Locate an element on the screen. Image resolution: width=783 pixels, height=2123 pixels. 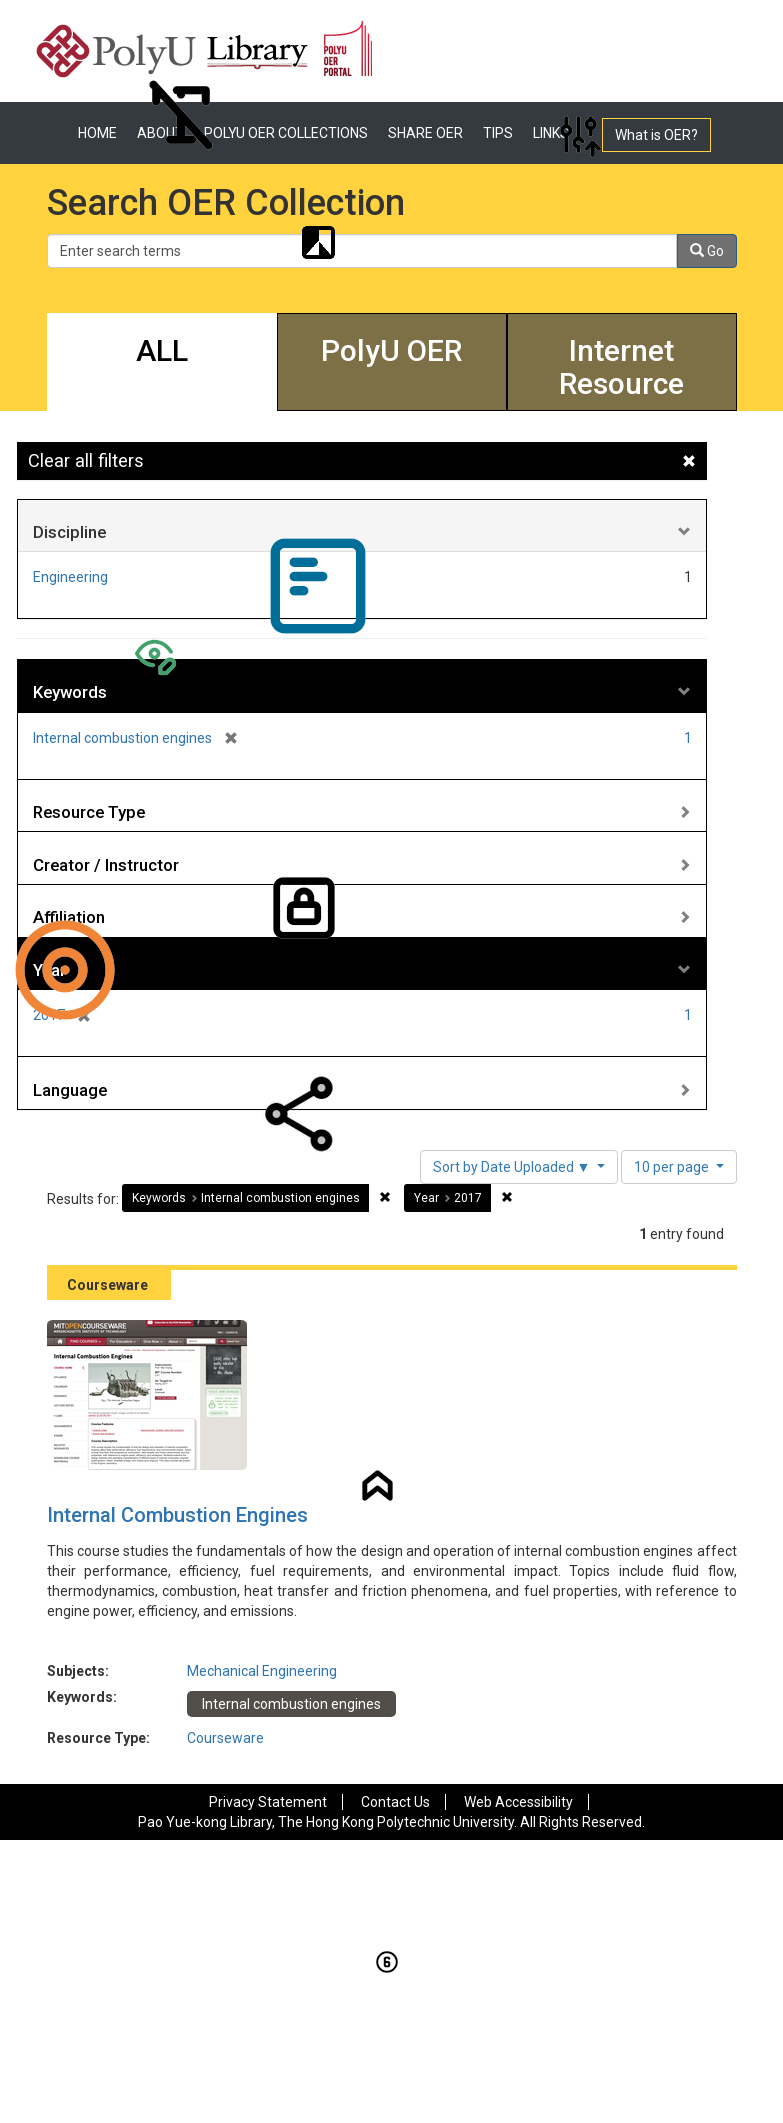
share content with others is located at coordinates (299, 1114).